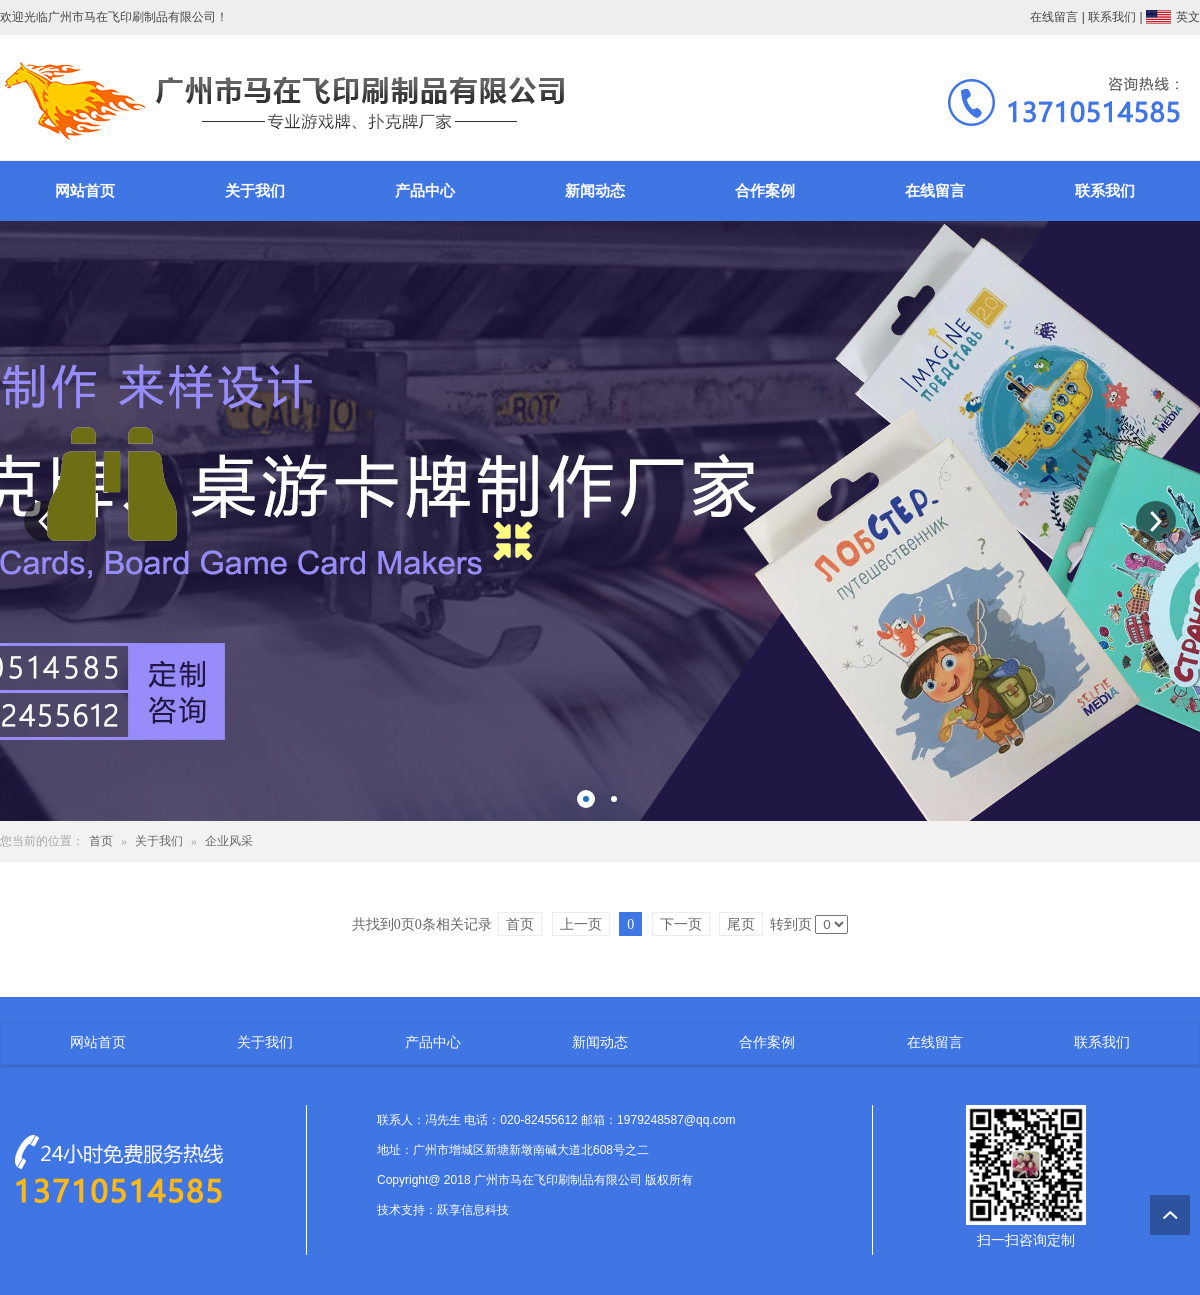 Image resolution: width=1200 pixels, height=1295 pixels. Describe the element at coordinates (112, 484) in the screenshot. I see `search or explore content` at that location.